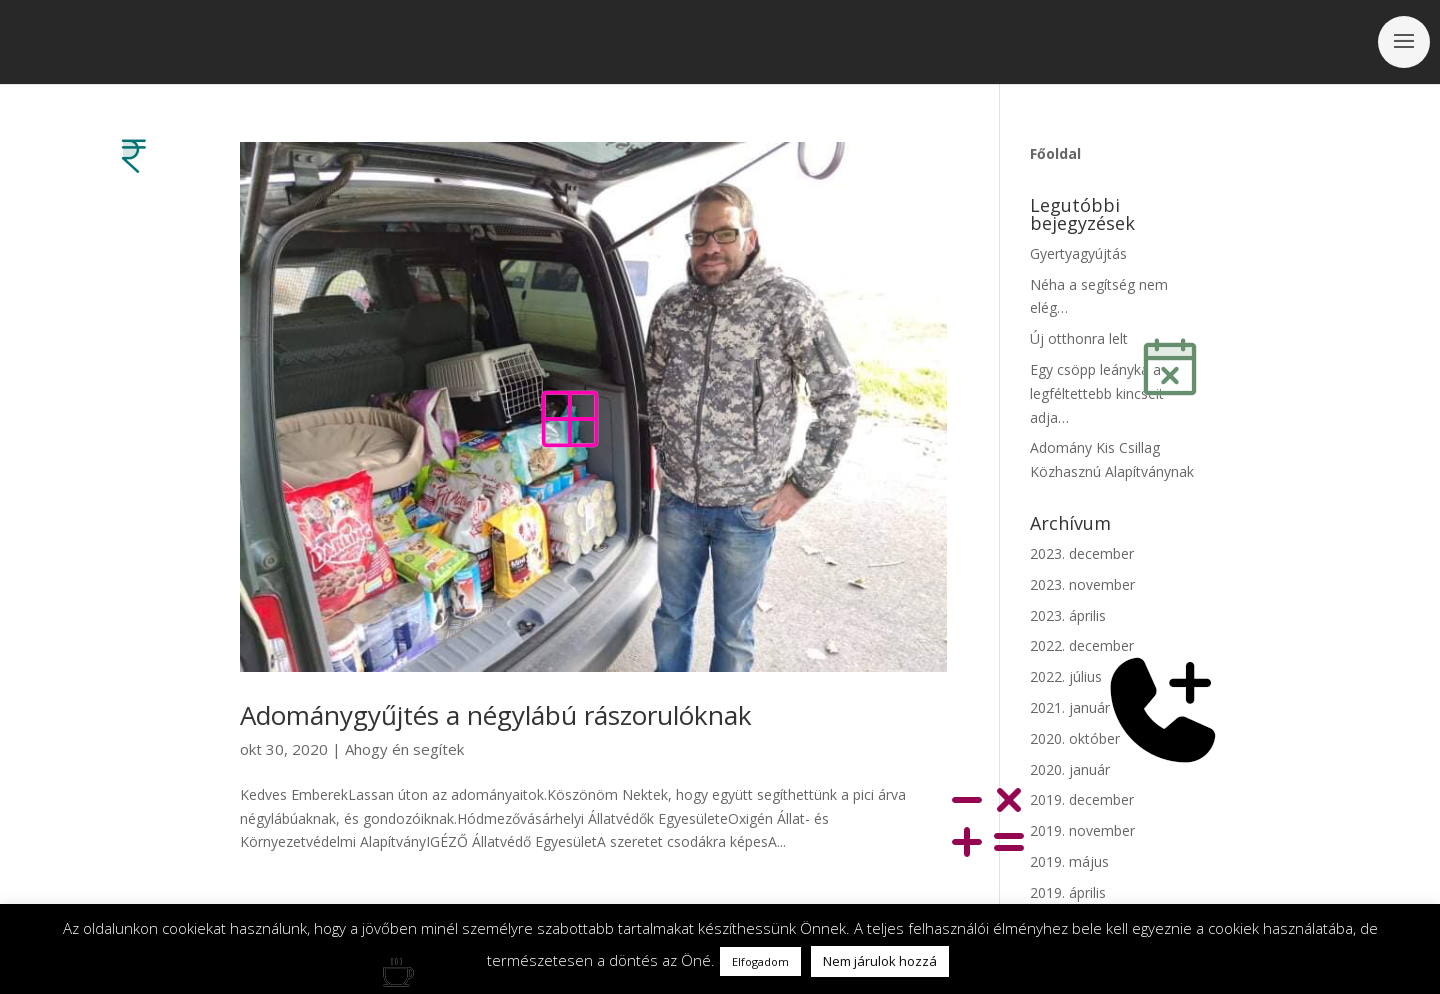 The image size is (1440, 994). I want to click on open calculator or math tools, so click(988, 821).